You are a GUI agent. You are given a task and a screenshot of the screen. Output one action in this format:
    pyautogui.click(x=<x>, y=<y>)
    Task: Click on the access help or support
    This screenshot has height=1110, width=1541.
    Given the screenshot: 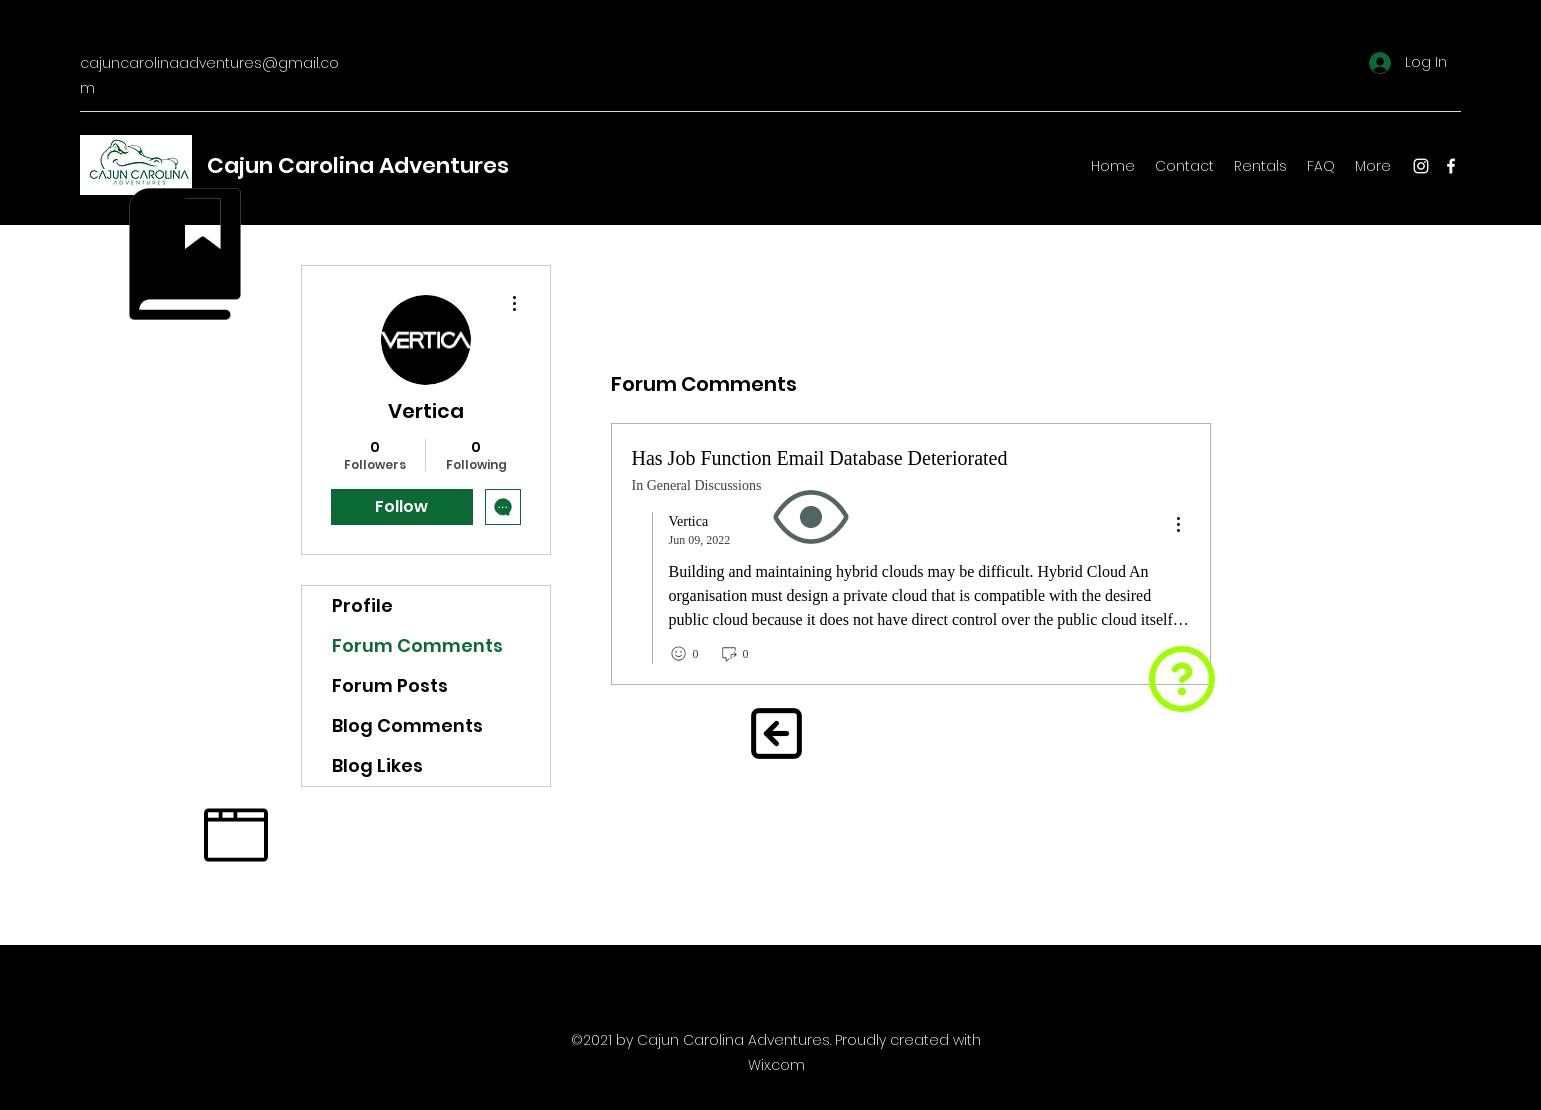 What is the action you would take?
    pyautogui.click(x=1182, y=679)
    